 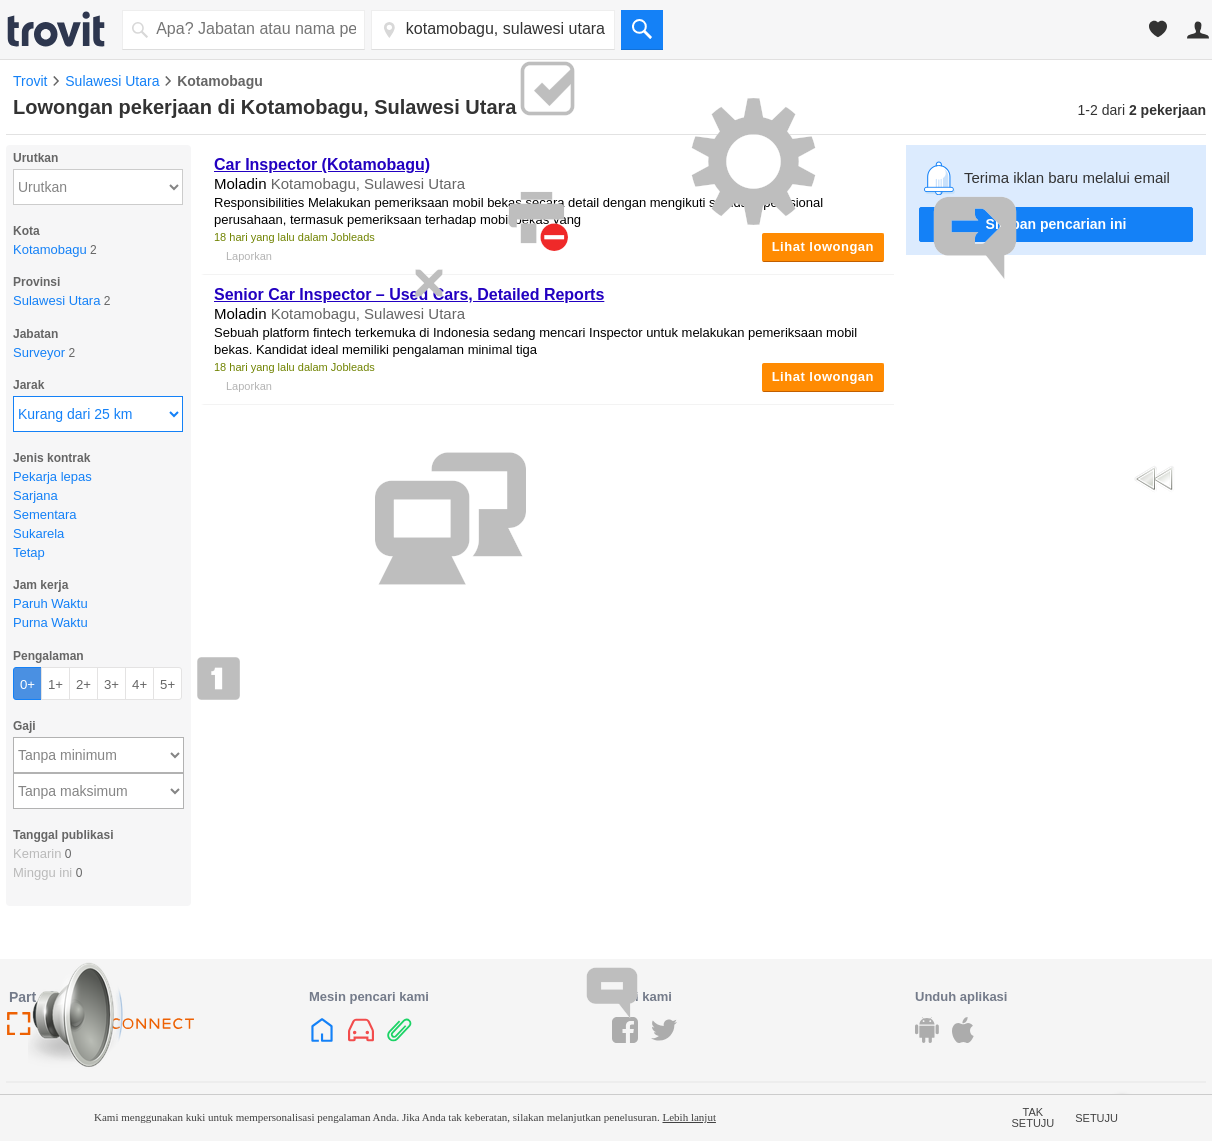 I want to click on indicates a selected or enabled option, so click(x=547, y=88).